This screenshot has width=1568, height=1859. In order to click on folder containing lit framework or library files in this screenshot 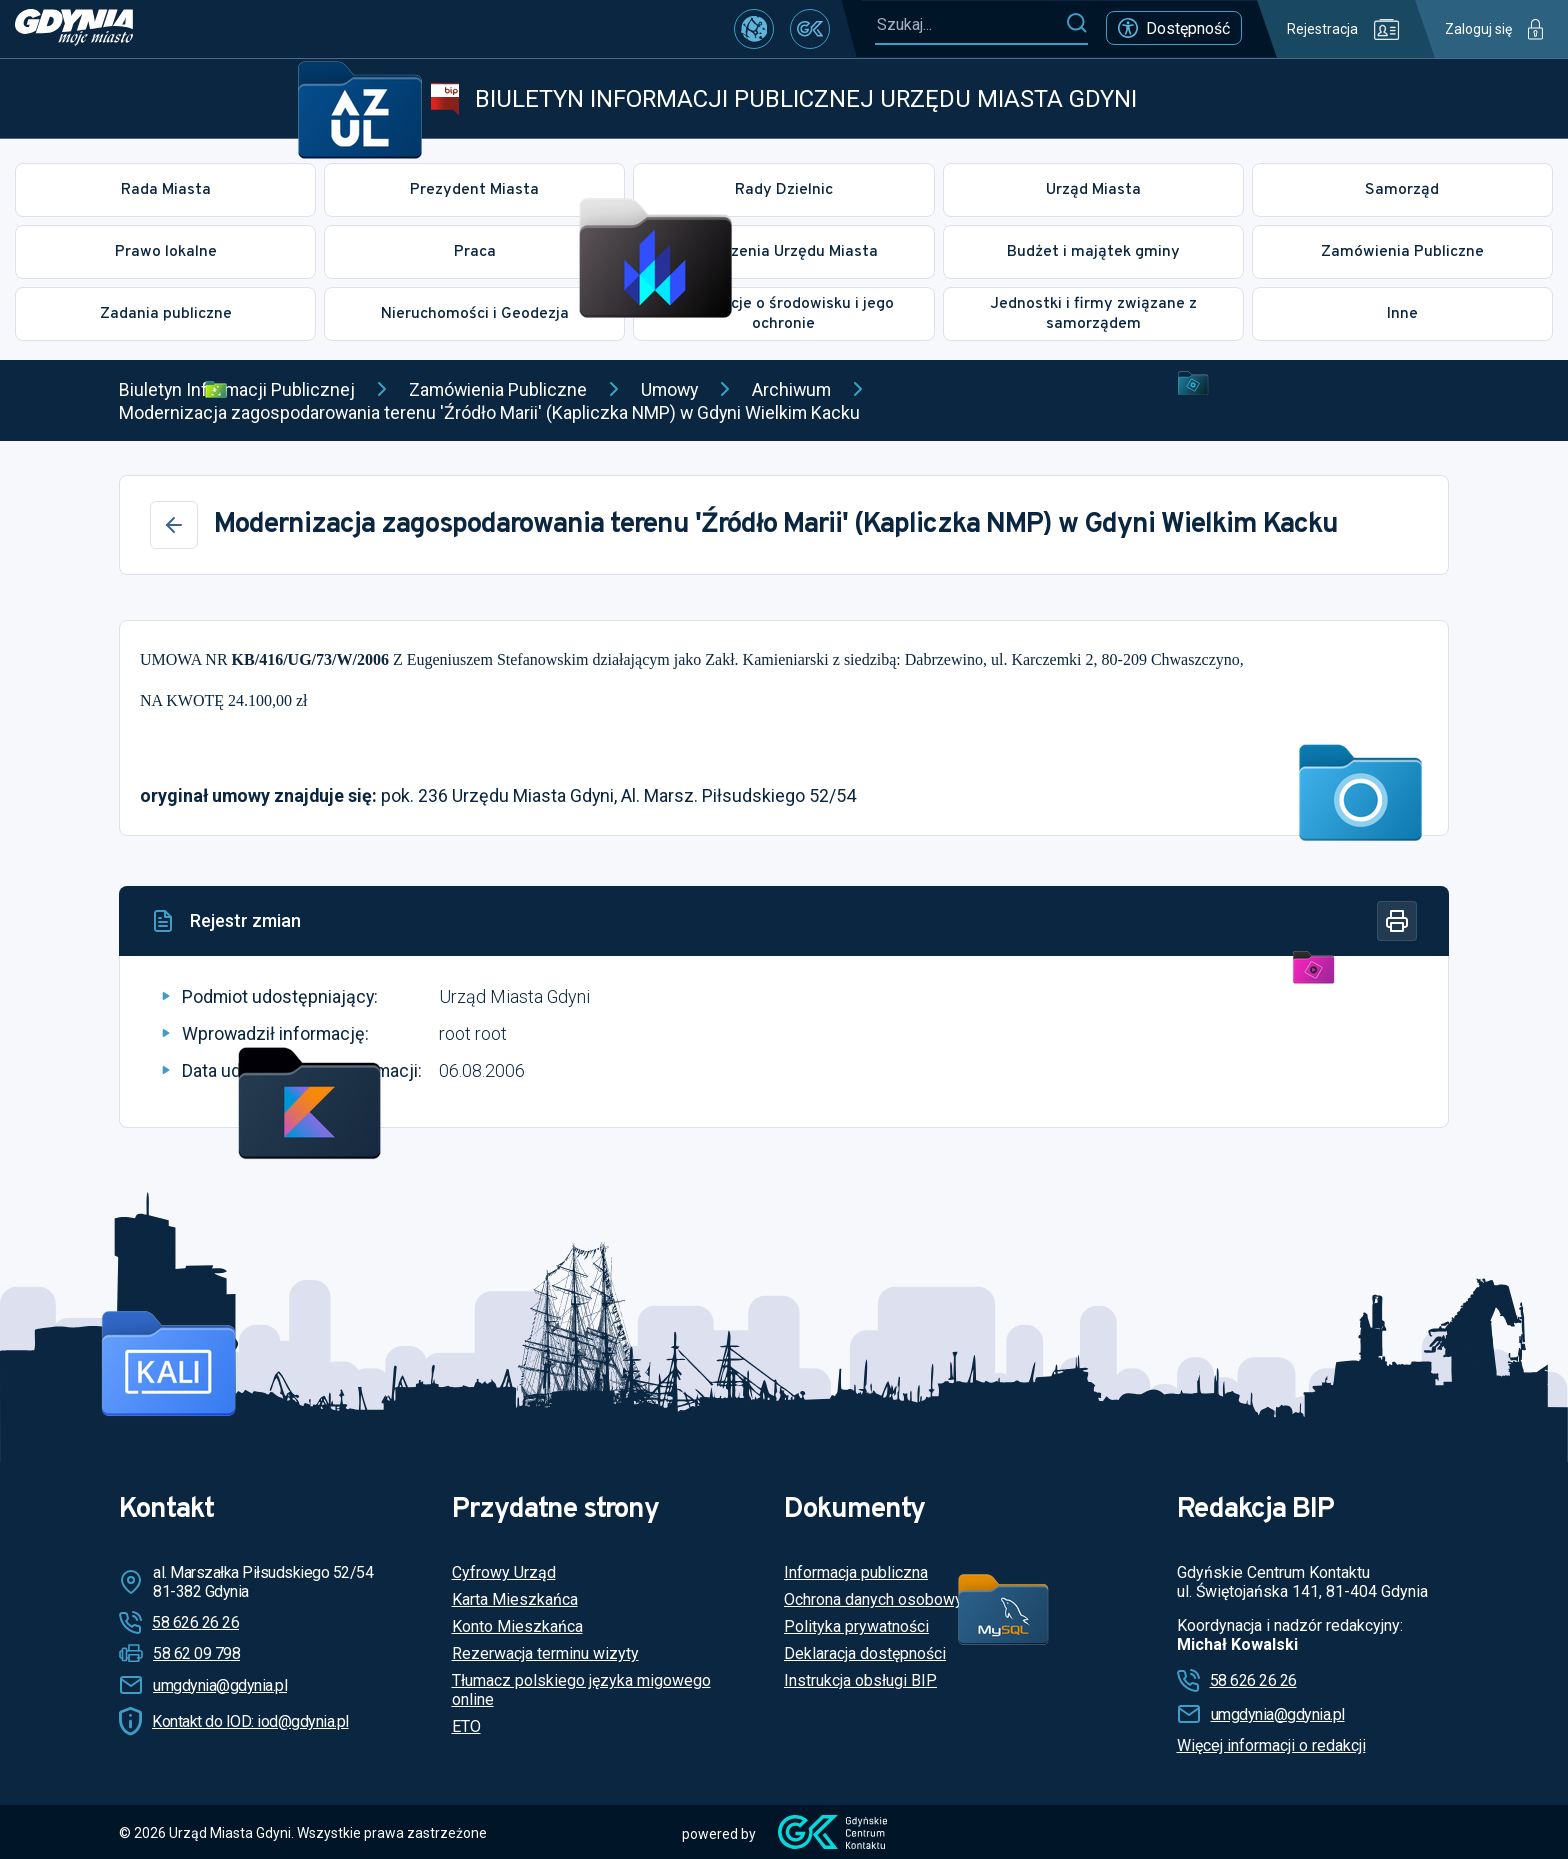, I will do `click(655, 262)`.